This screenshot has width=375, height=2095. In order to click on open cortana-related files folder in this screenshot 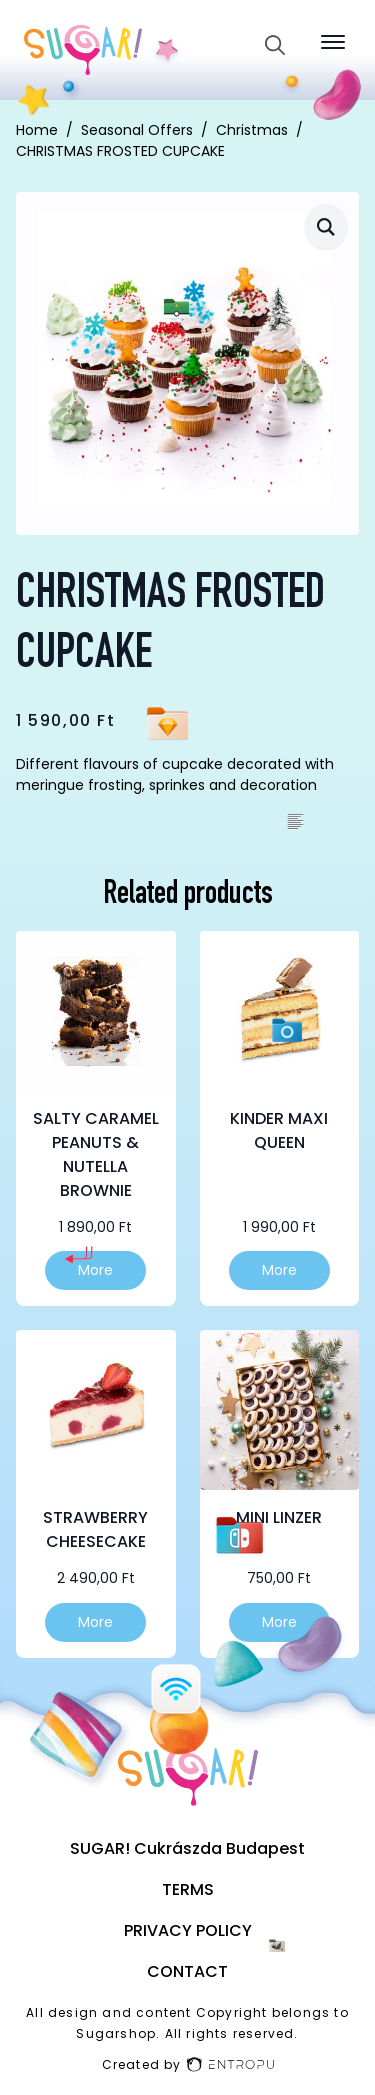, I will do `click(287, 1031)`.